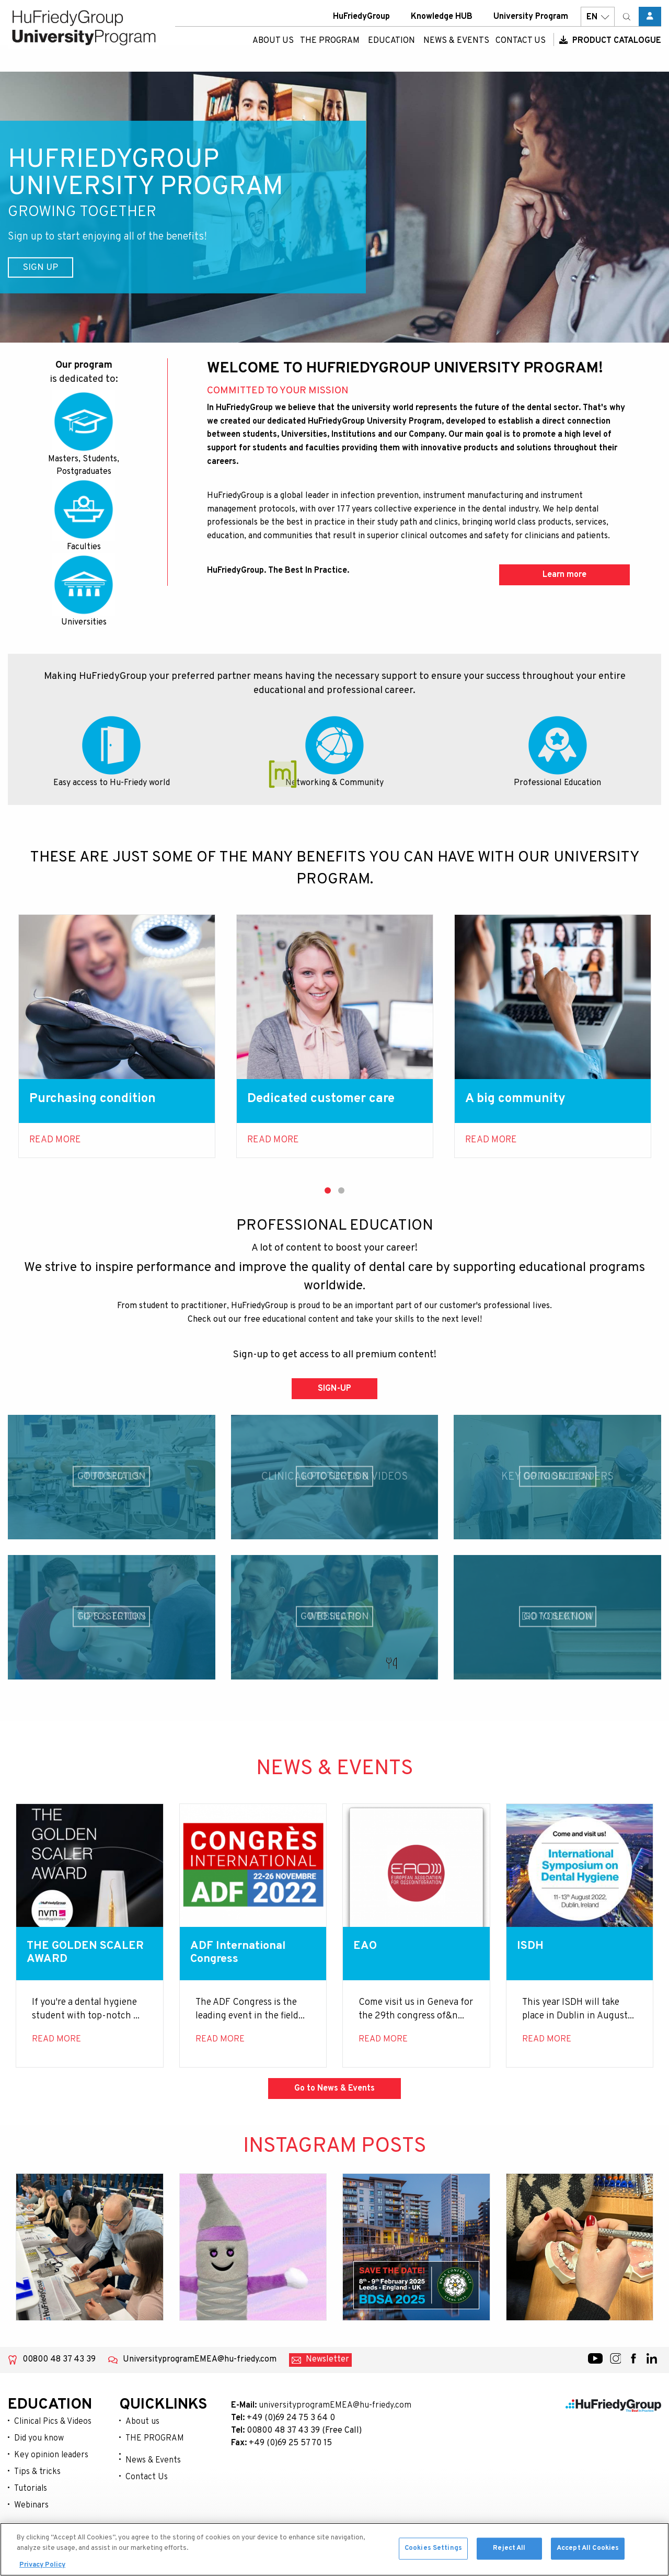  What do you see at coordinates (391, 1663) in the screenshot?
I see `access food and dining options` at bounding box center [391, 1663].